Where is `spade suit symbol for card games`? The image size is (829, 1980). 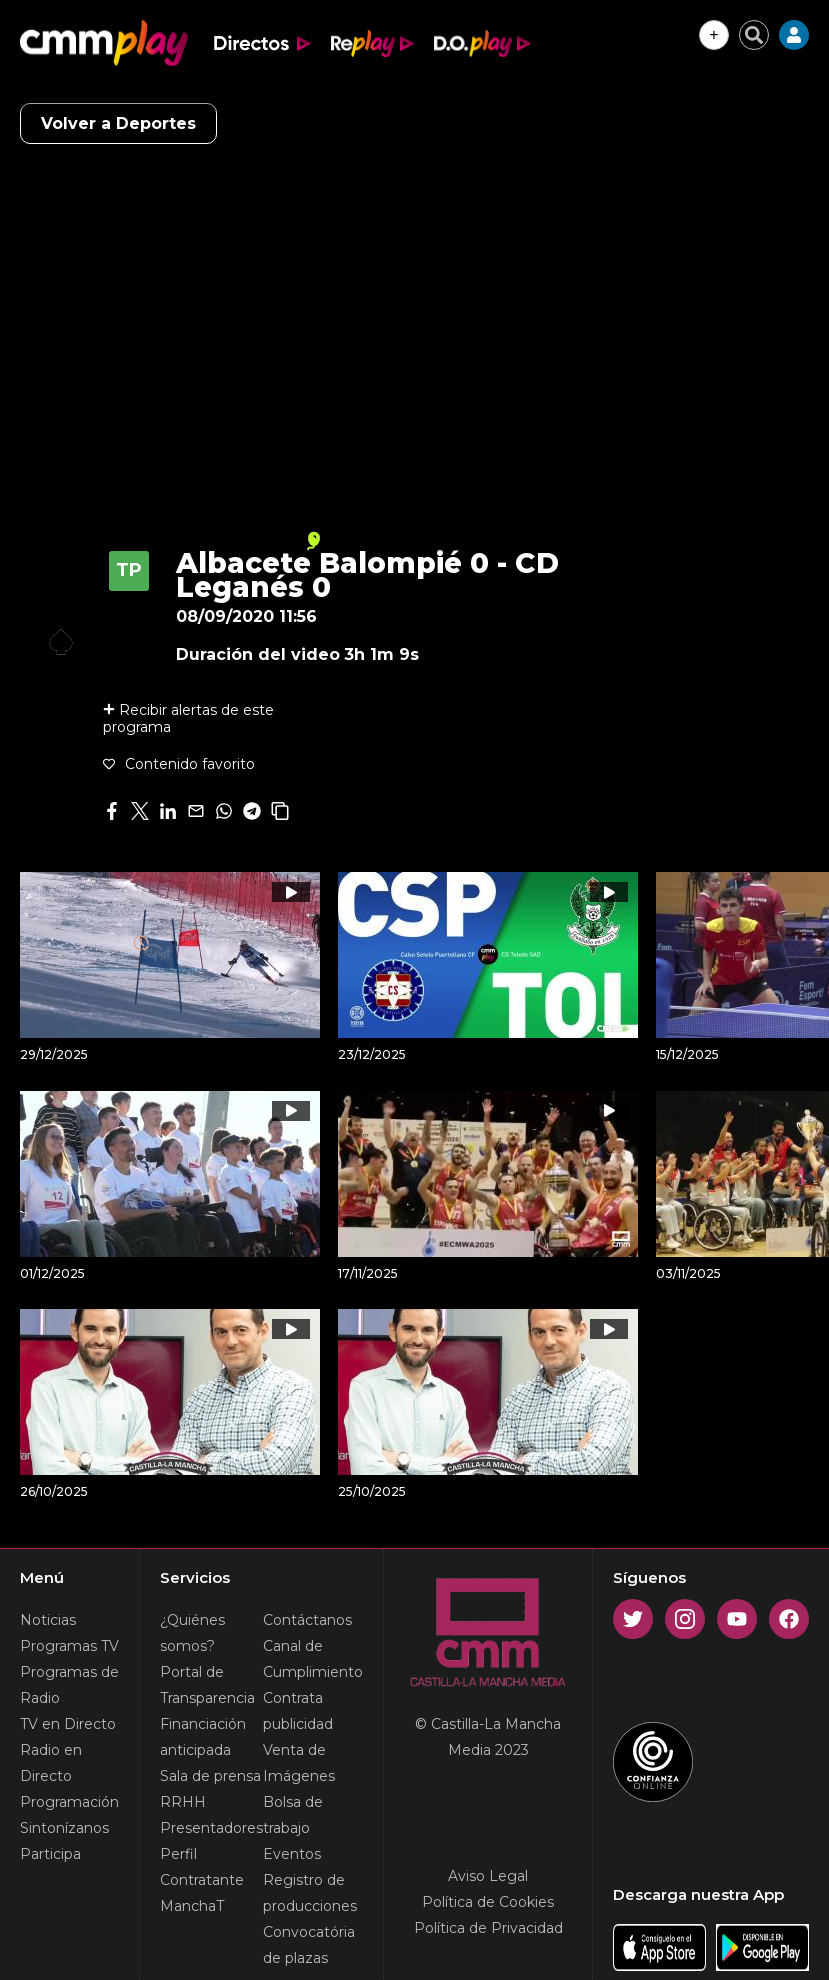
spade suit symbol for card games is located at coordinates (61, 642).